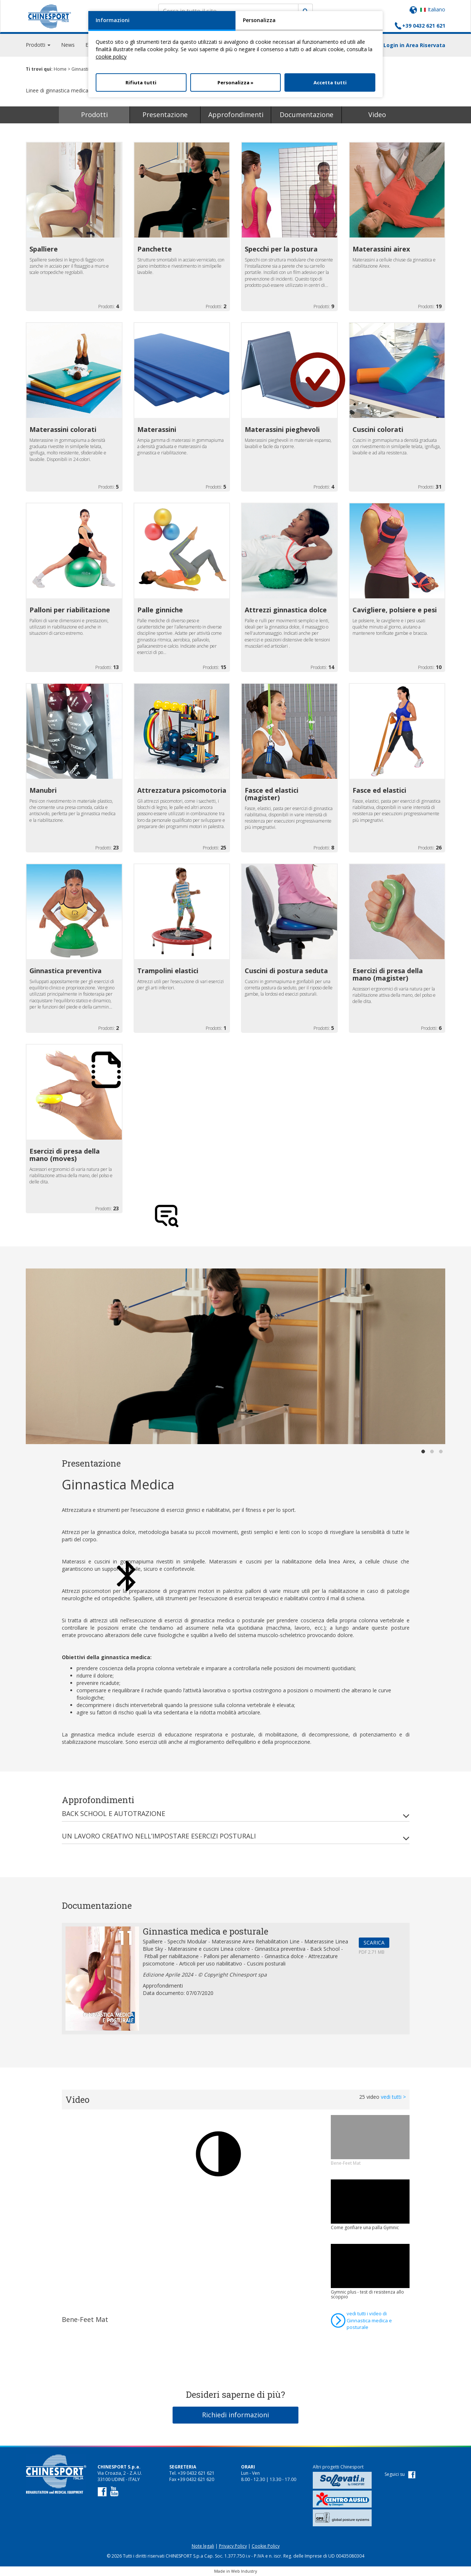 Image resolution: width=471 pixels, height=2576 pixels. Describe the element at coordinates (106, 1070) in the screenshot. I see `indicates a corrupted or damaged file` at that location.